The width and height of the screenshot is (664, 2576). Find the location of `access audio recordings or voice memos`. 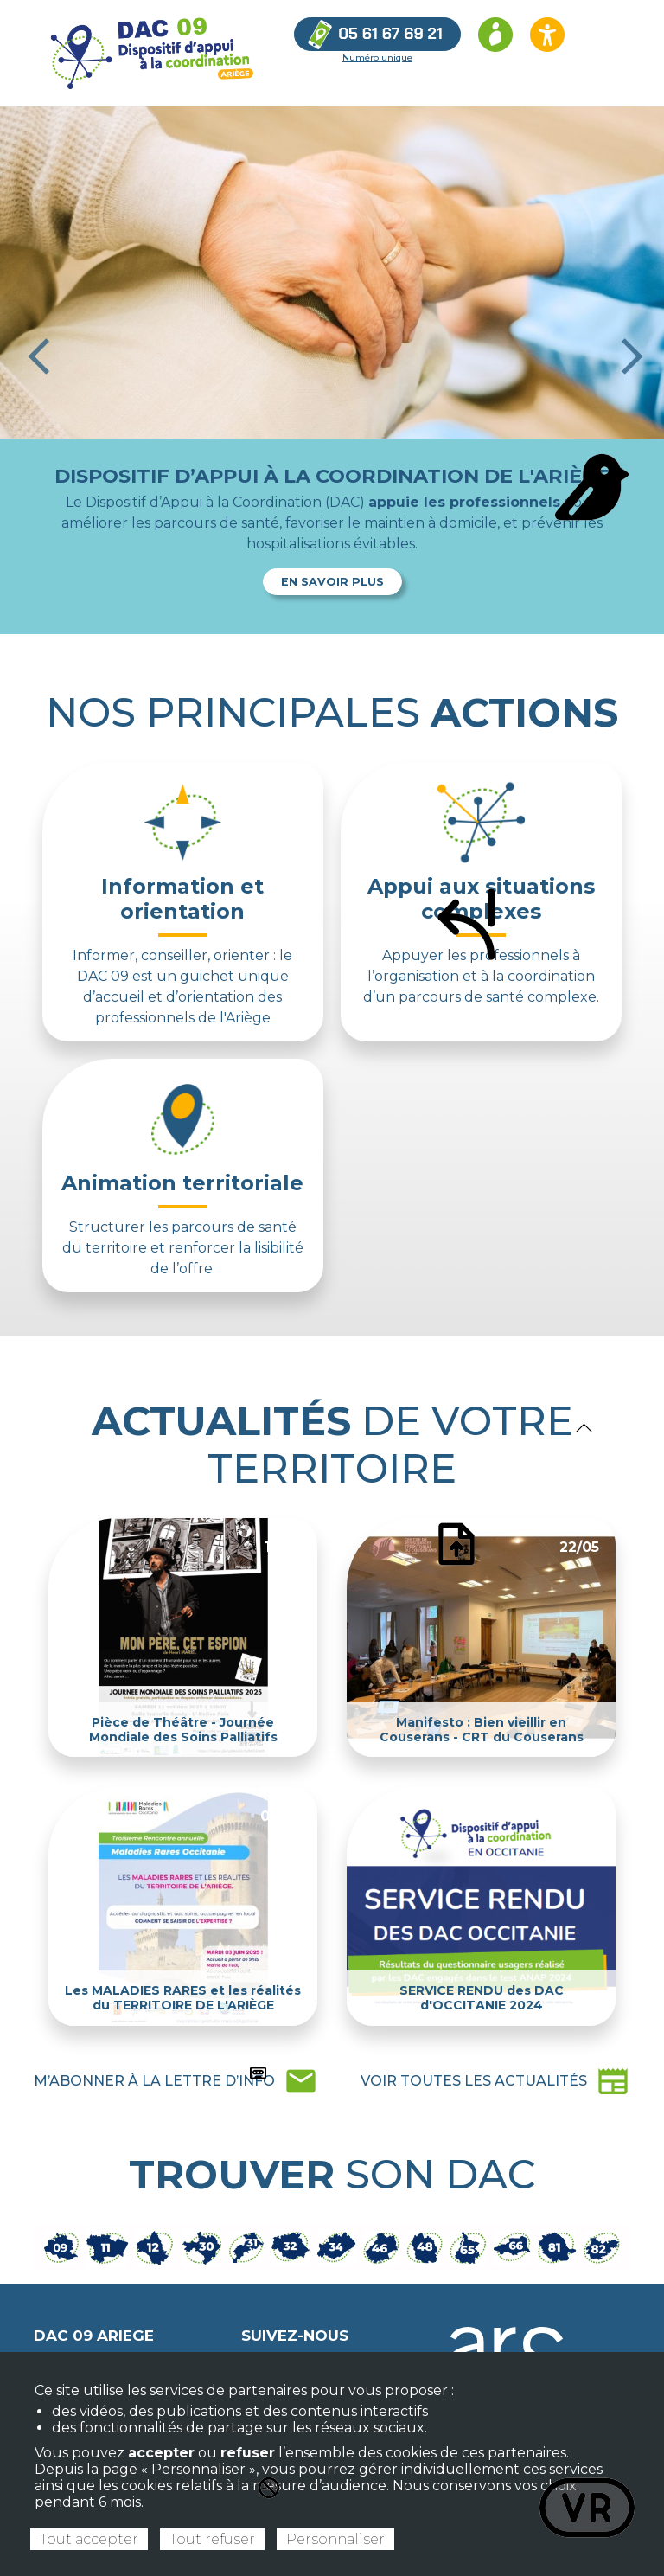

access audio recordings or voice memos is located at coordinates (258, 2073).